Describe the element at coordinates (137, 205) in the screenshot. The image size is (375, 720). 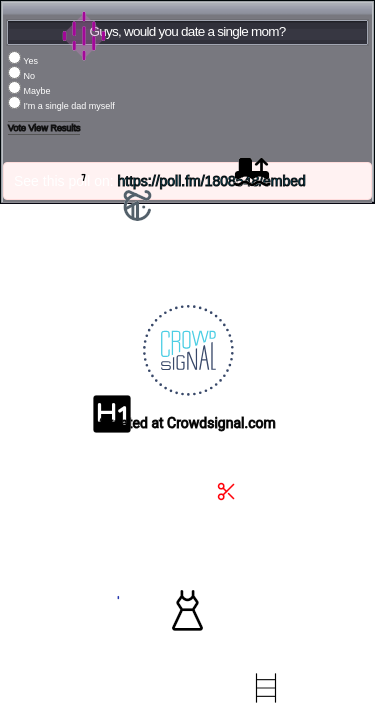
I see `open the New York Times app` at that location.